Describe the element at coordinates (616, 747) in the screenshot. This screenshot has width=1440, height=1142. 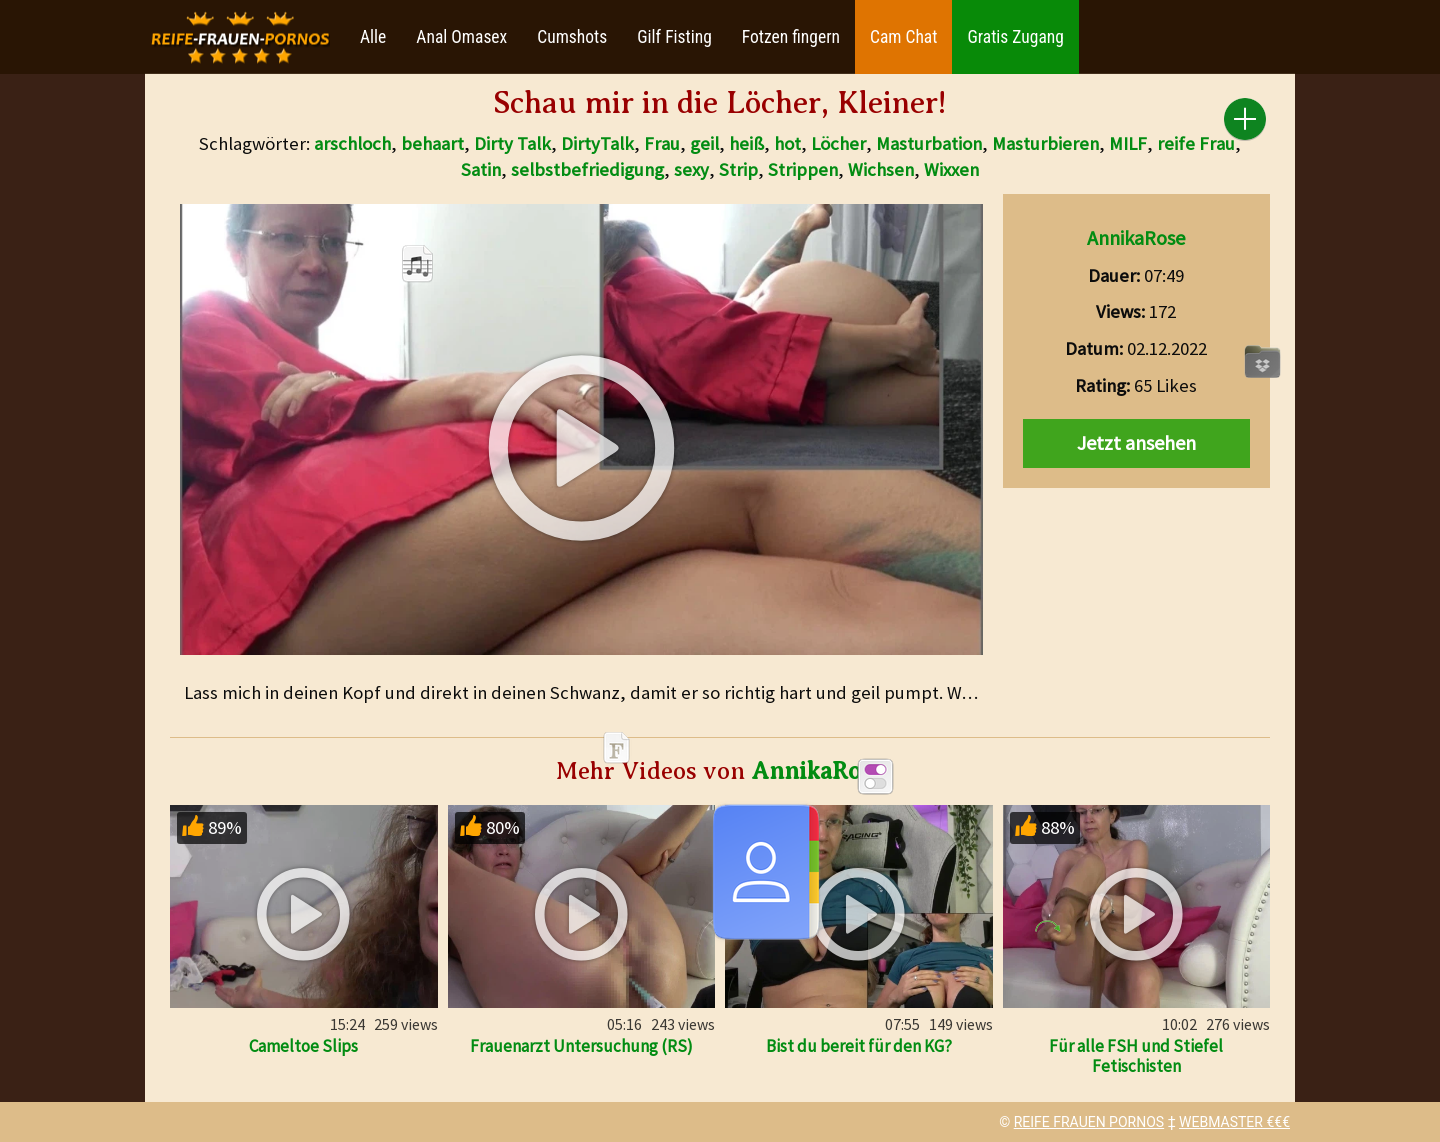
I see `a fortran source code file` at that location.